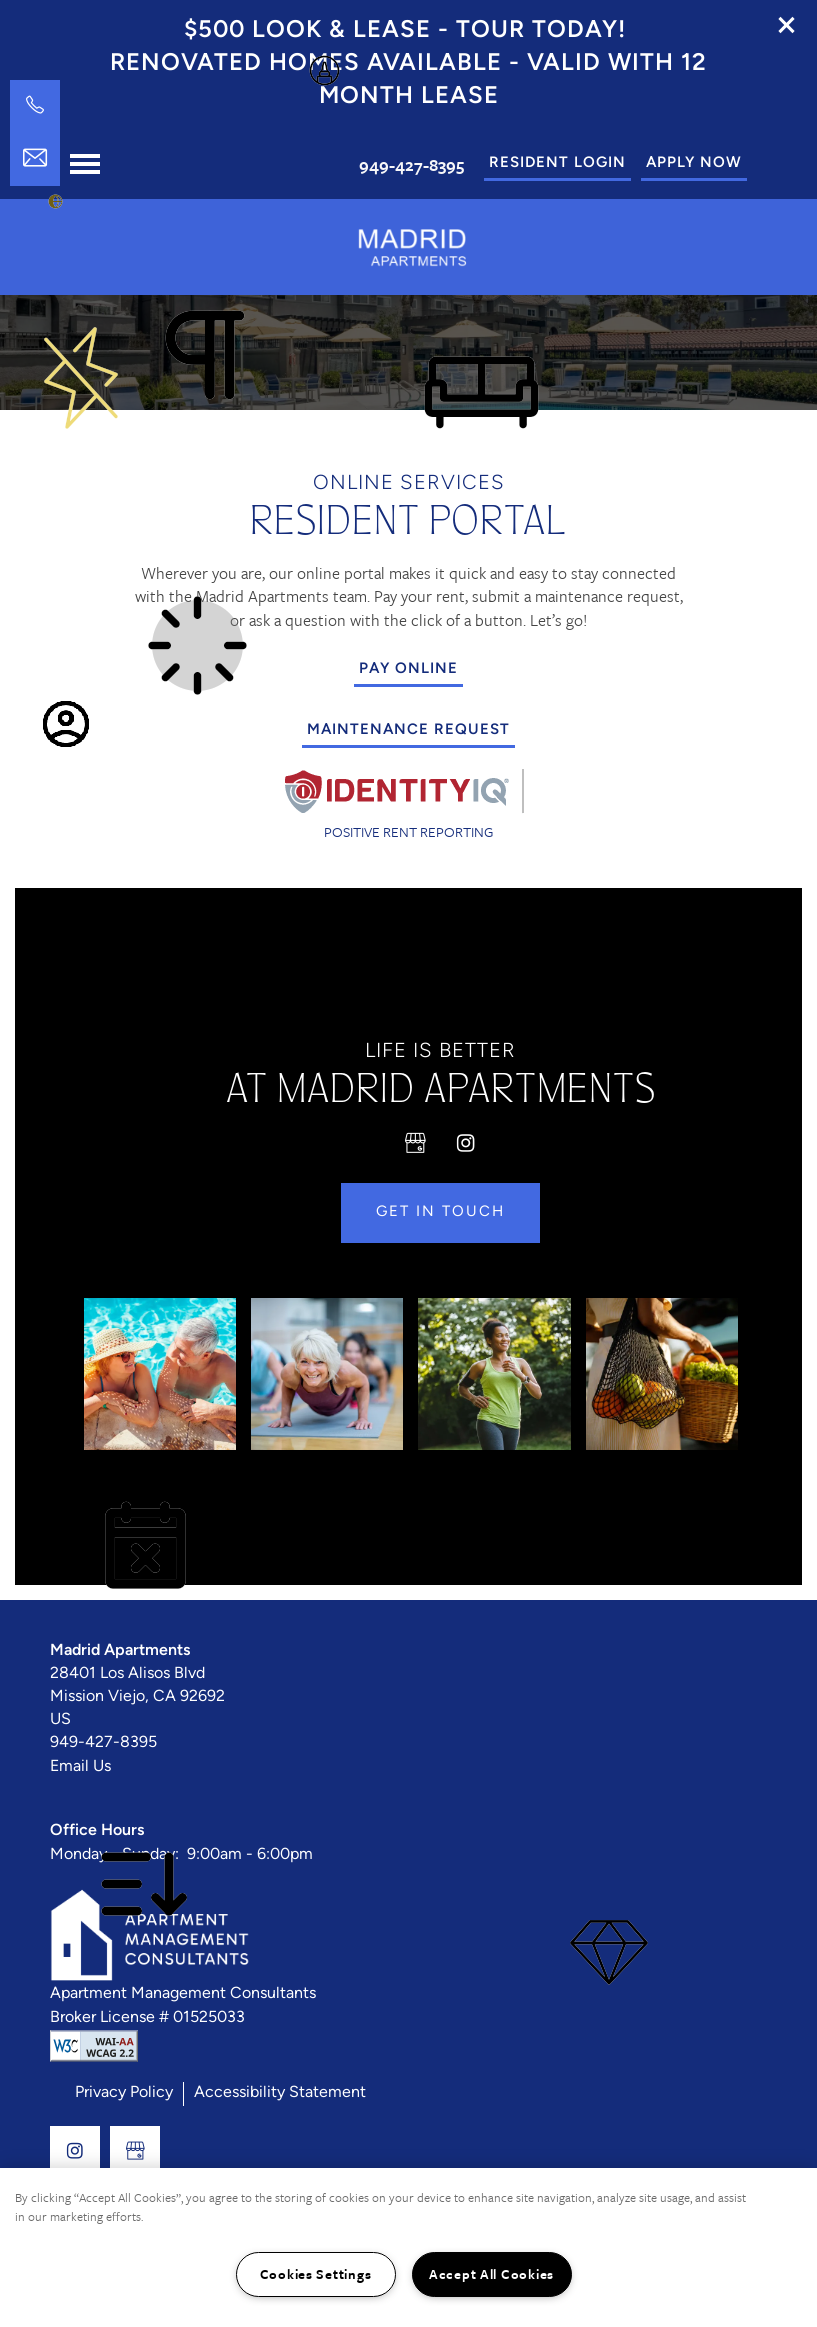 This screenshot has height=2327, width=817. Describe the element at coordinates (66, 724) in the screenshot. I see `access your profile or account settings` at that location.